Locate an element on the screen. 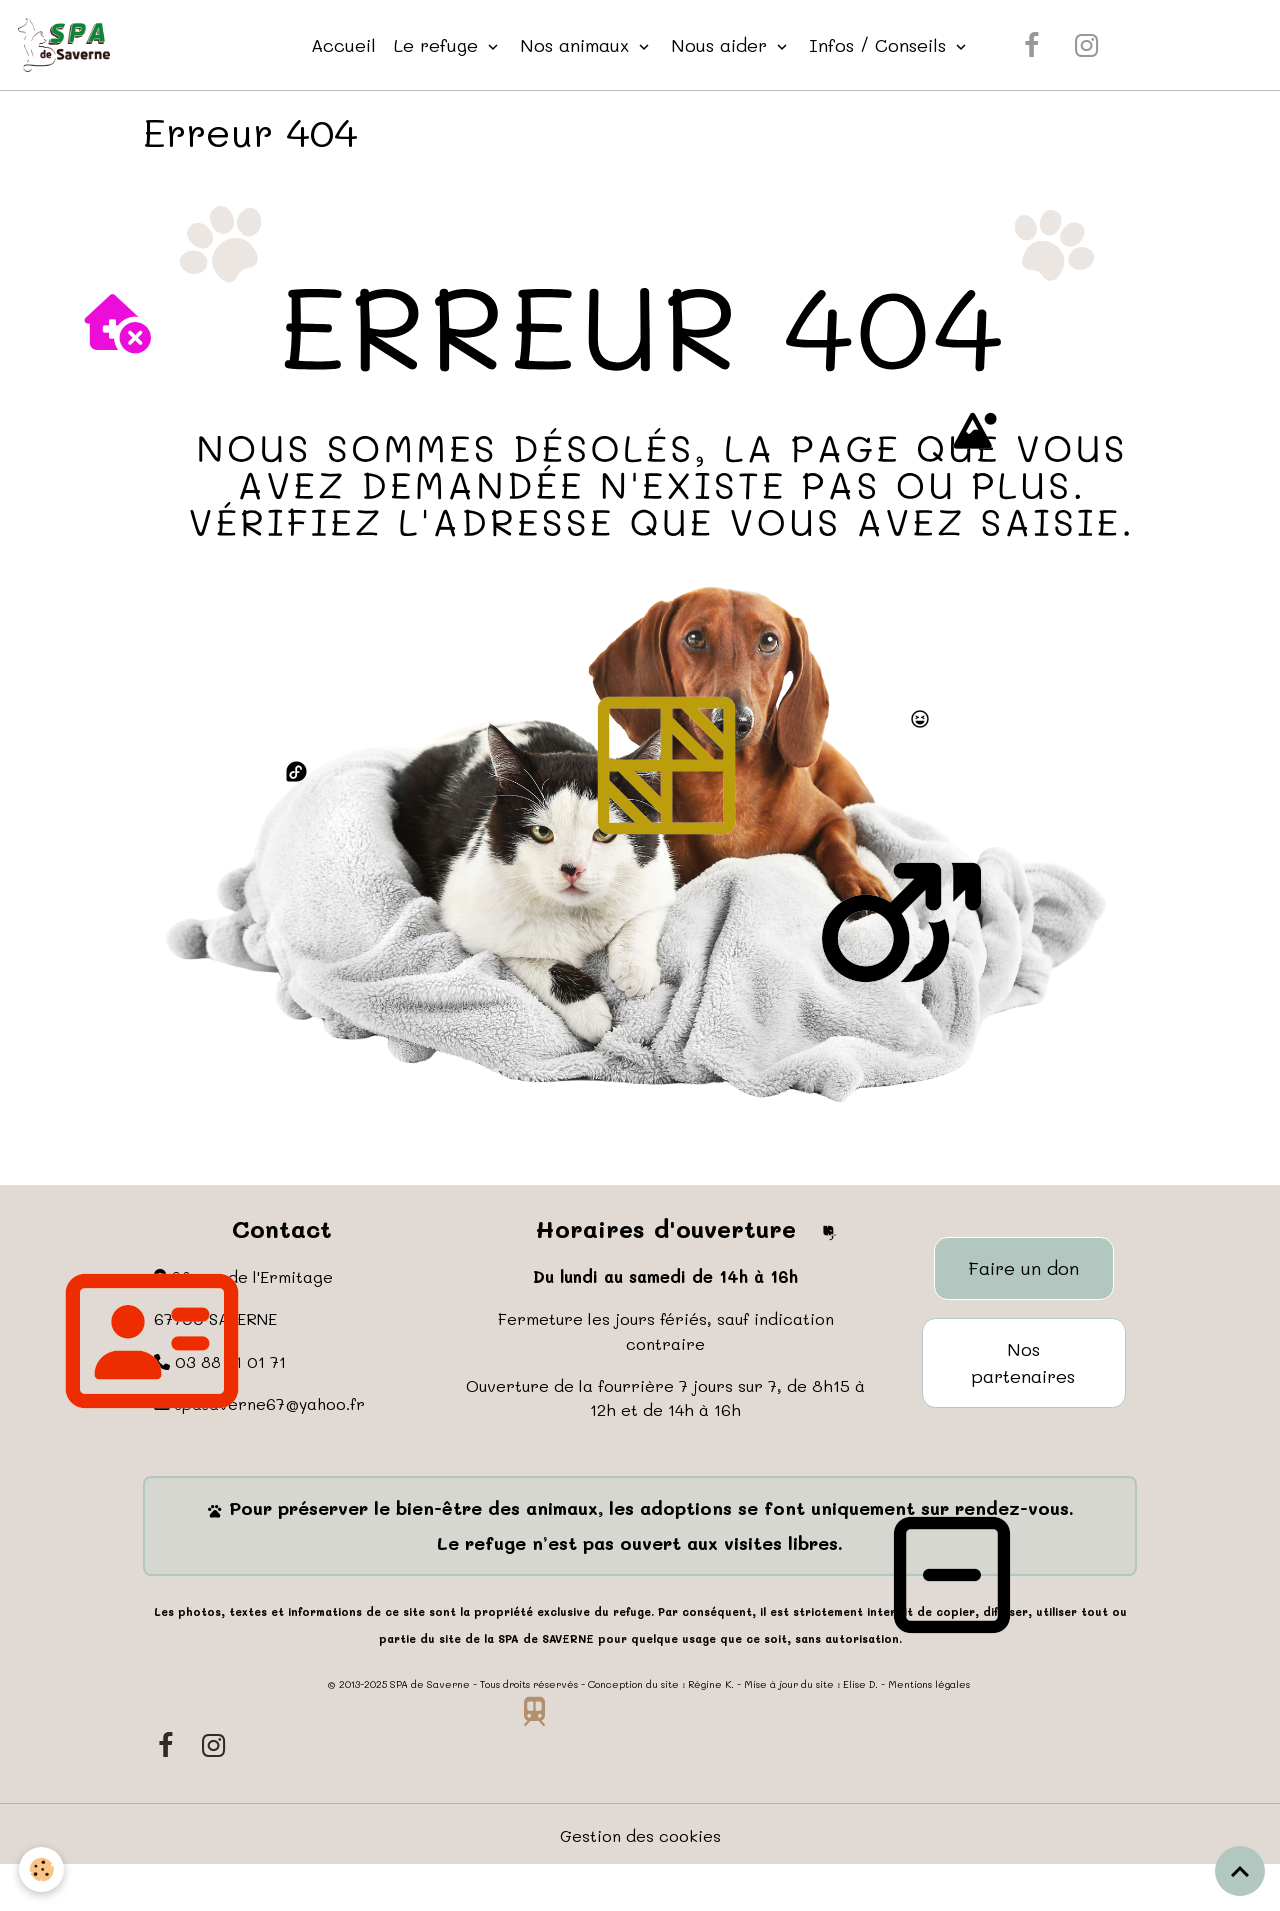  remove item from list or selection is located at coordinates (952, 1575).